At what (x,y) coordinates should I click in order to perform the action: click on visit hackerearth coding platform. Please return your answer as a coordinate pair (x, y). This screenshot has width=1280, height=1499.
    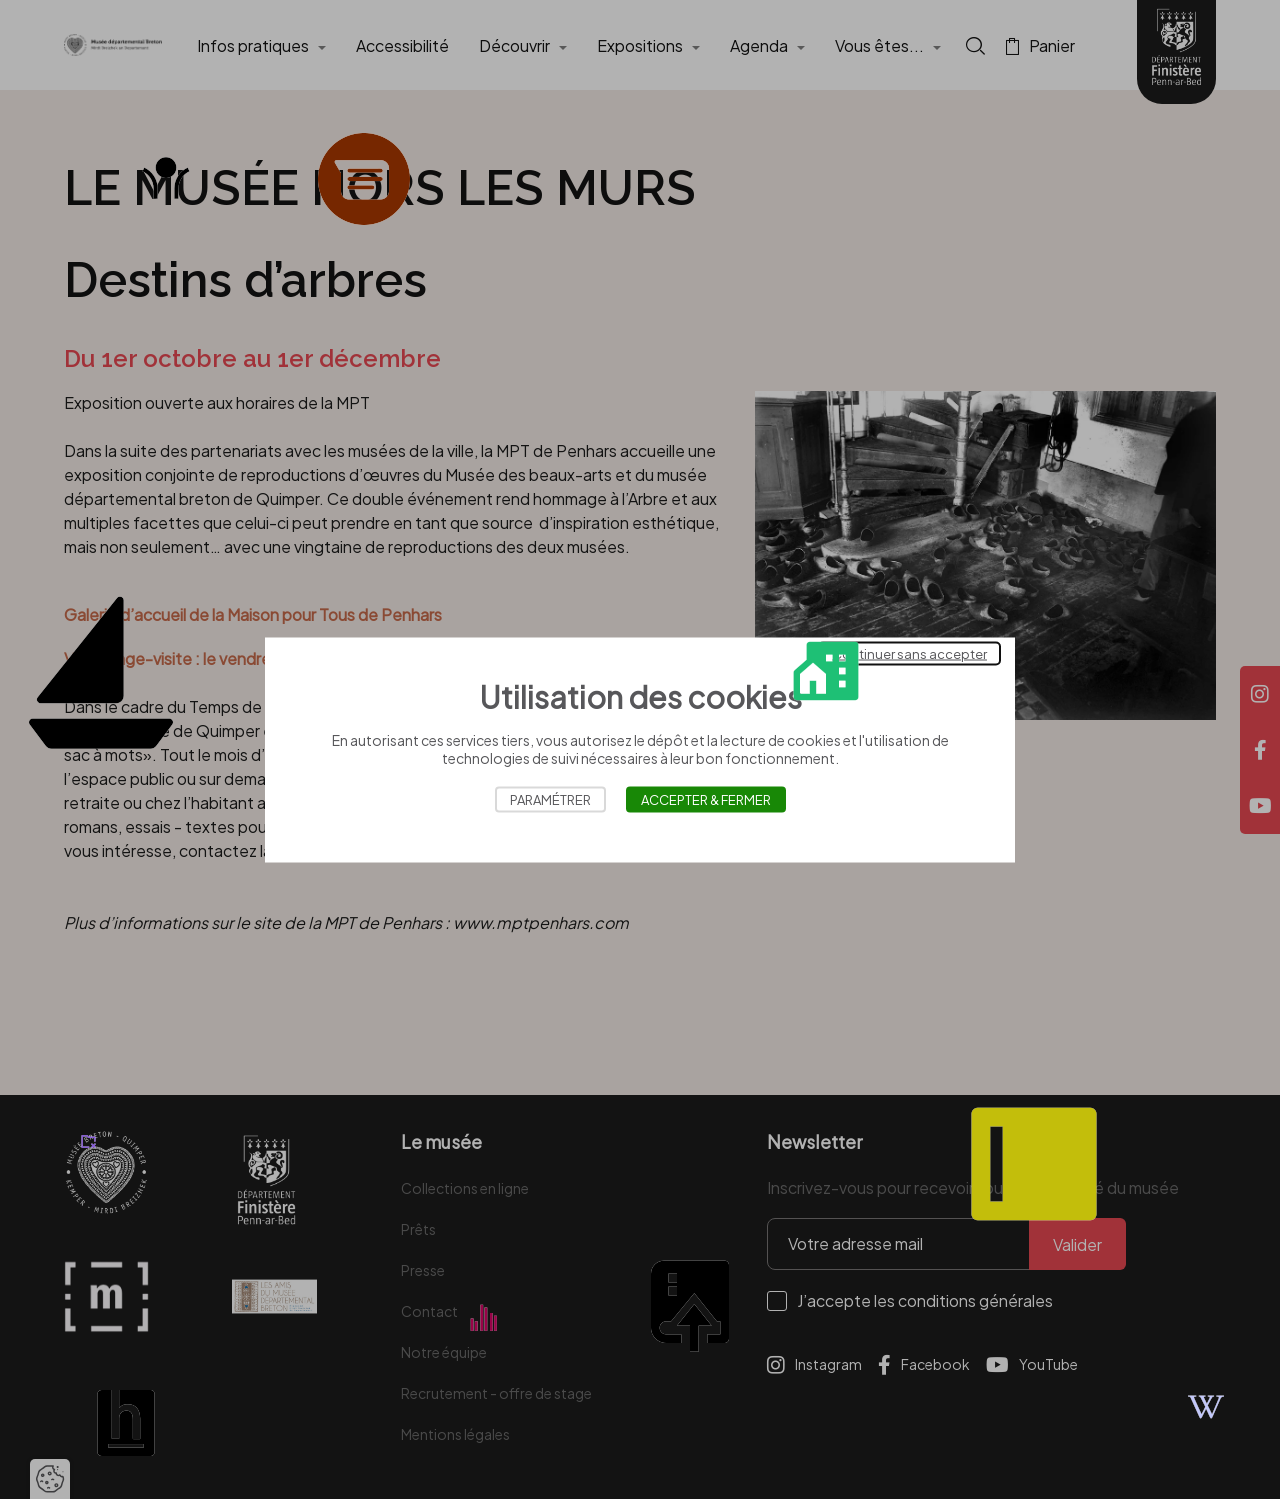
    Looking at the image, I should click on (126, 1423).